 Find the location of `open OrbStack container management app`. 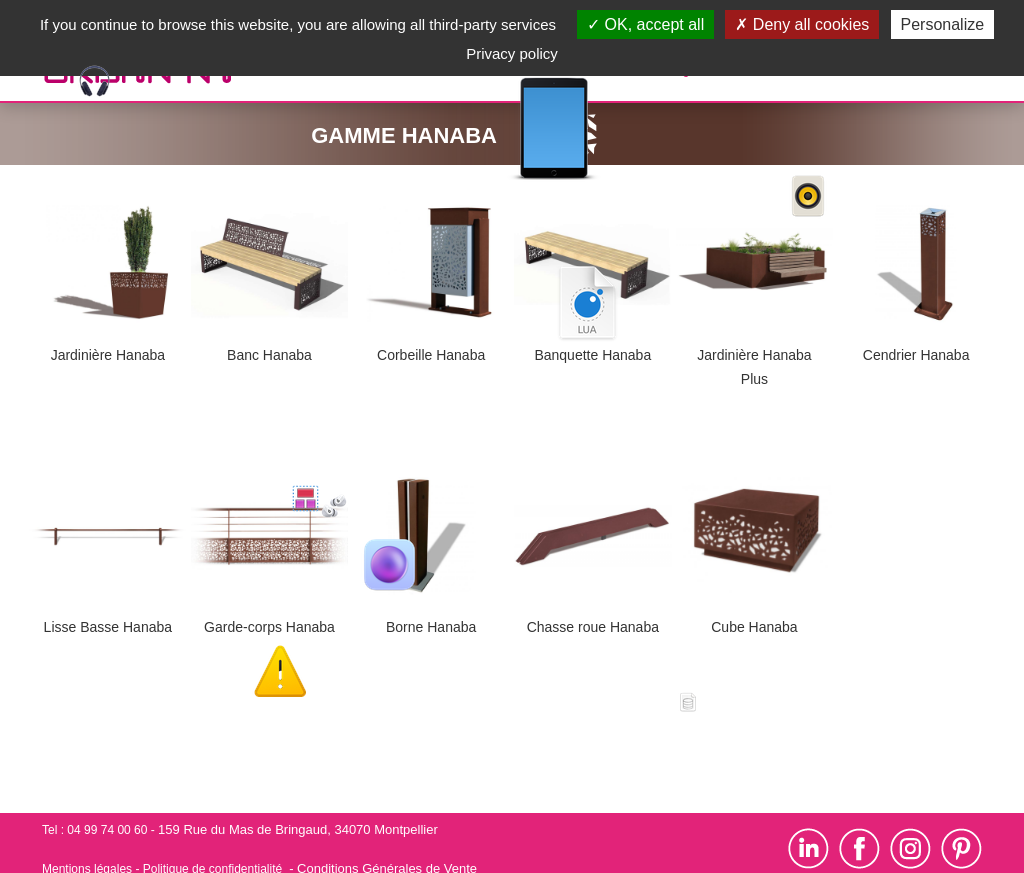

open OrbStack container management app is located at coordinates (389, 564).